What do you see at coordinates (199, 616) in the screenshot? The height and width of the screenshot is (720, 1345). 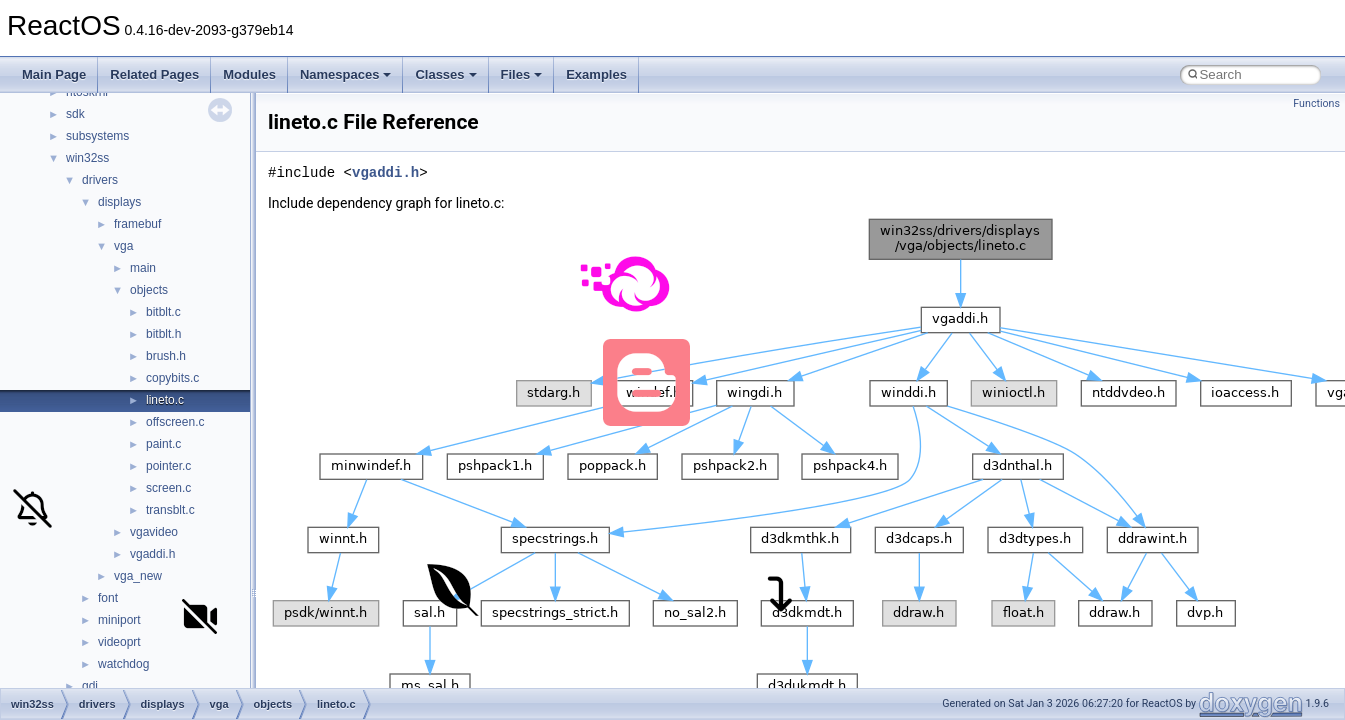 I see `turn off camera or disable video` at bounding box center [199, 616].